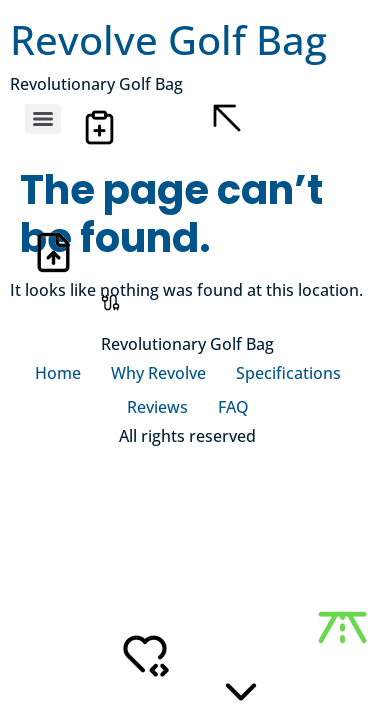  Describe the element at coordinates (99, 127) in the screenshot. I see `add a new item to clipboard` at that location.